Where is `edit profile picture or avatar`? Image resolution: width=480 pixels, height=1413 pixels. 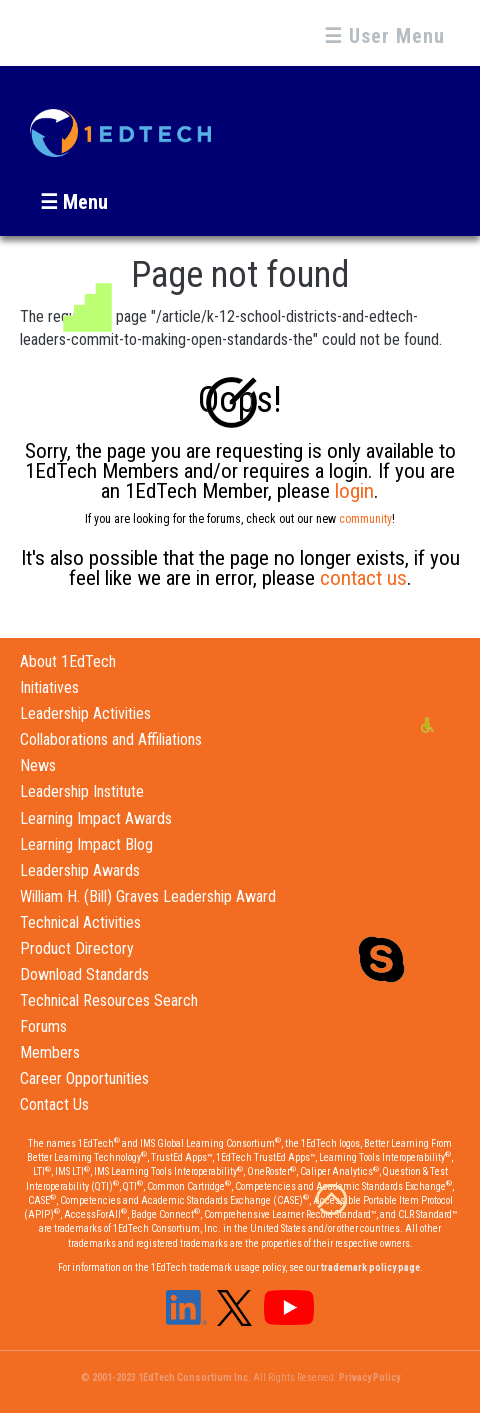
edit profile picture or avatar is located at coordinates (231, 402).